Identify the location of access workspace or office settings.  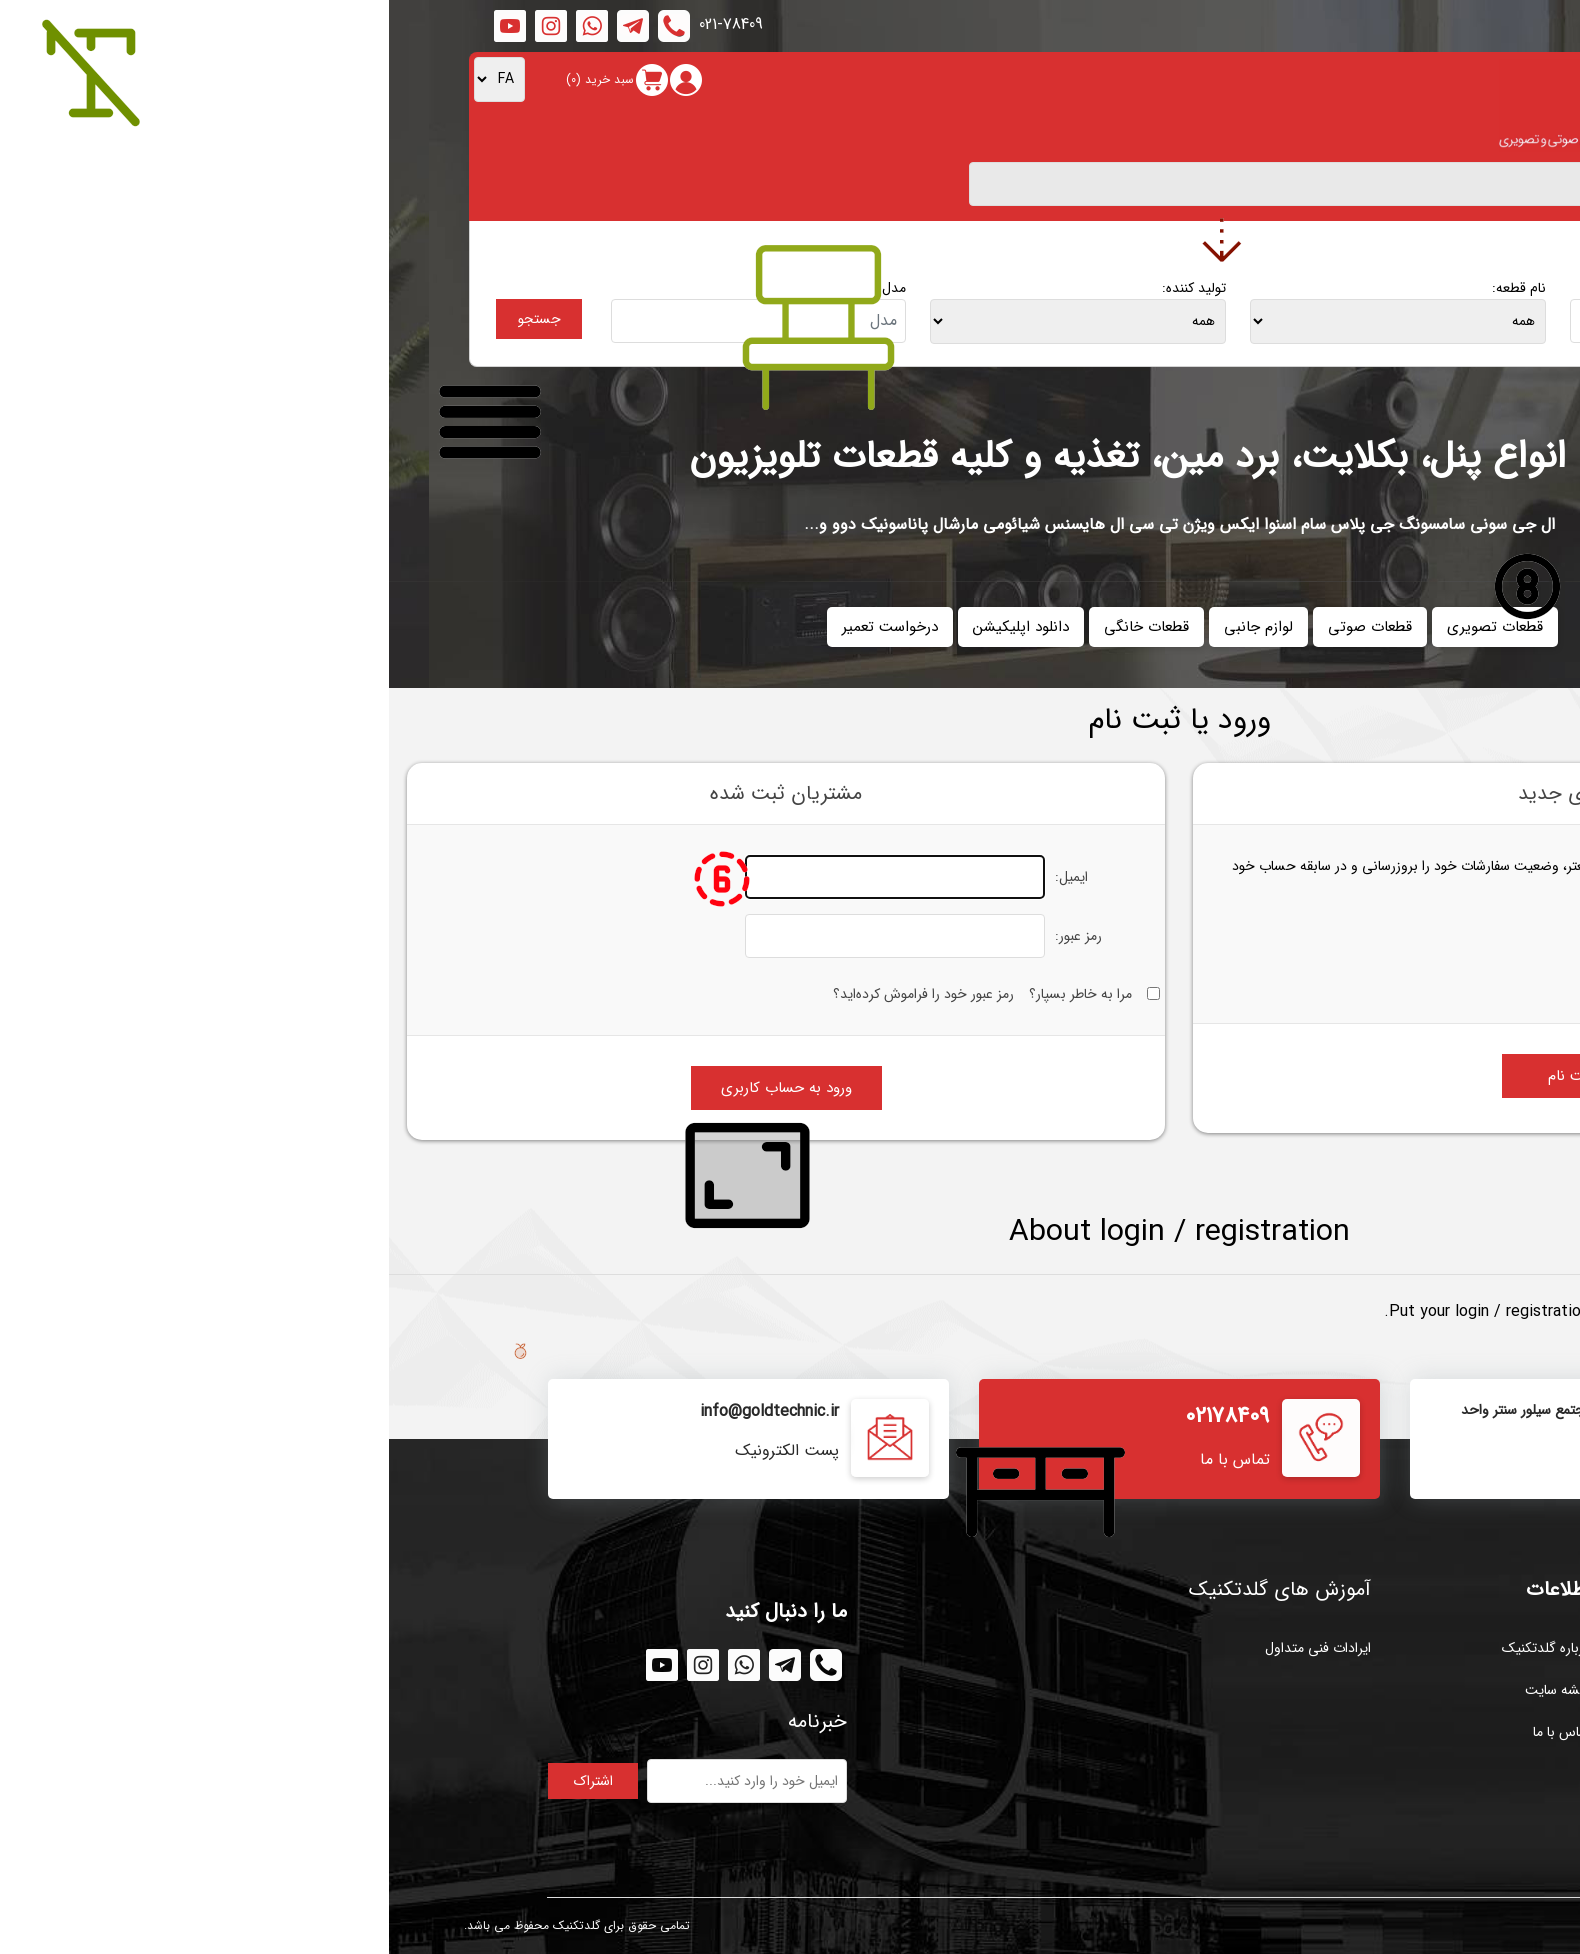
(1040, 1489).